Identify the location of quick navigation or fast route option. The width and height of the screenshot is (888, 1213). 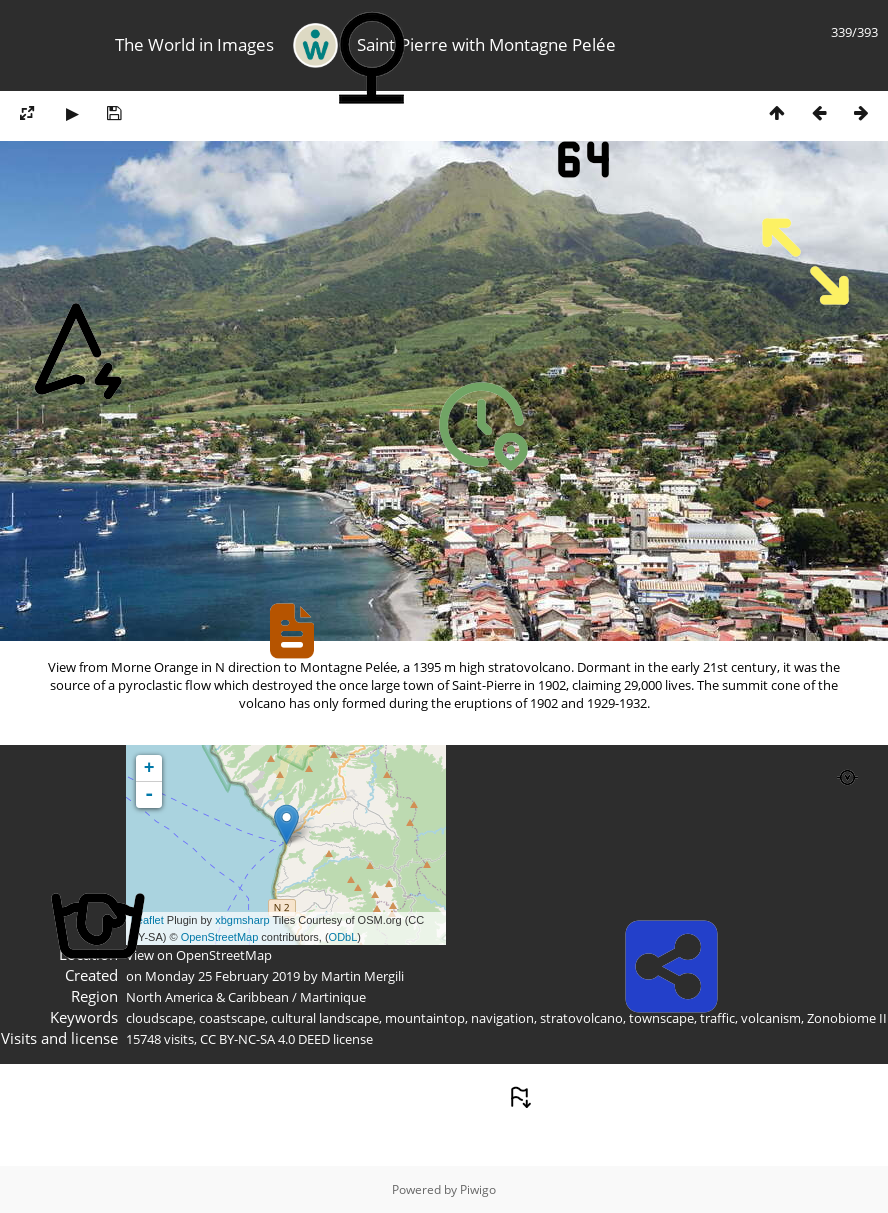
(76, 349).